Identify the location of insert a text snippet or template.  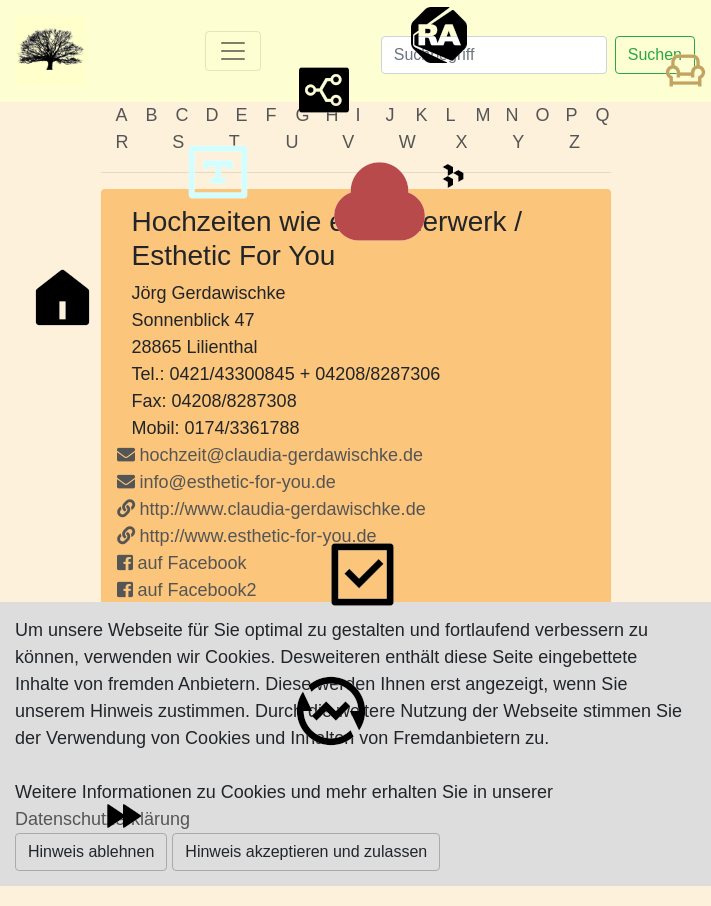
(218, 172).